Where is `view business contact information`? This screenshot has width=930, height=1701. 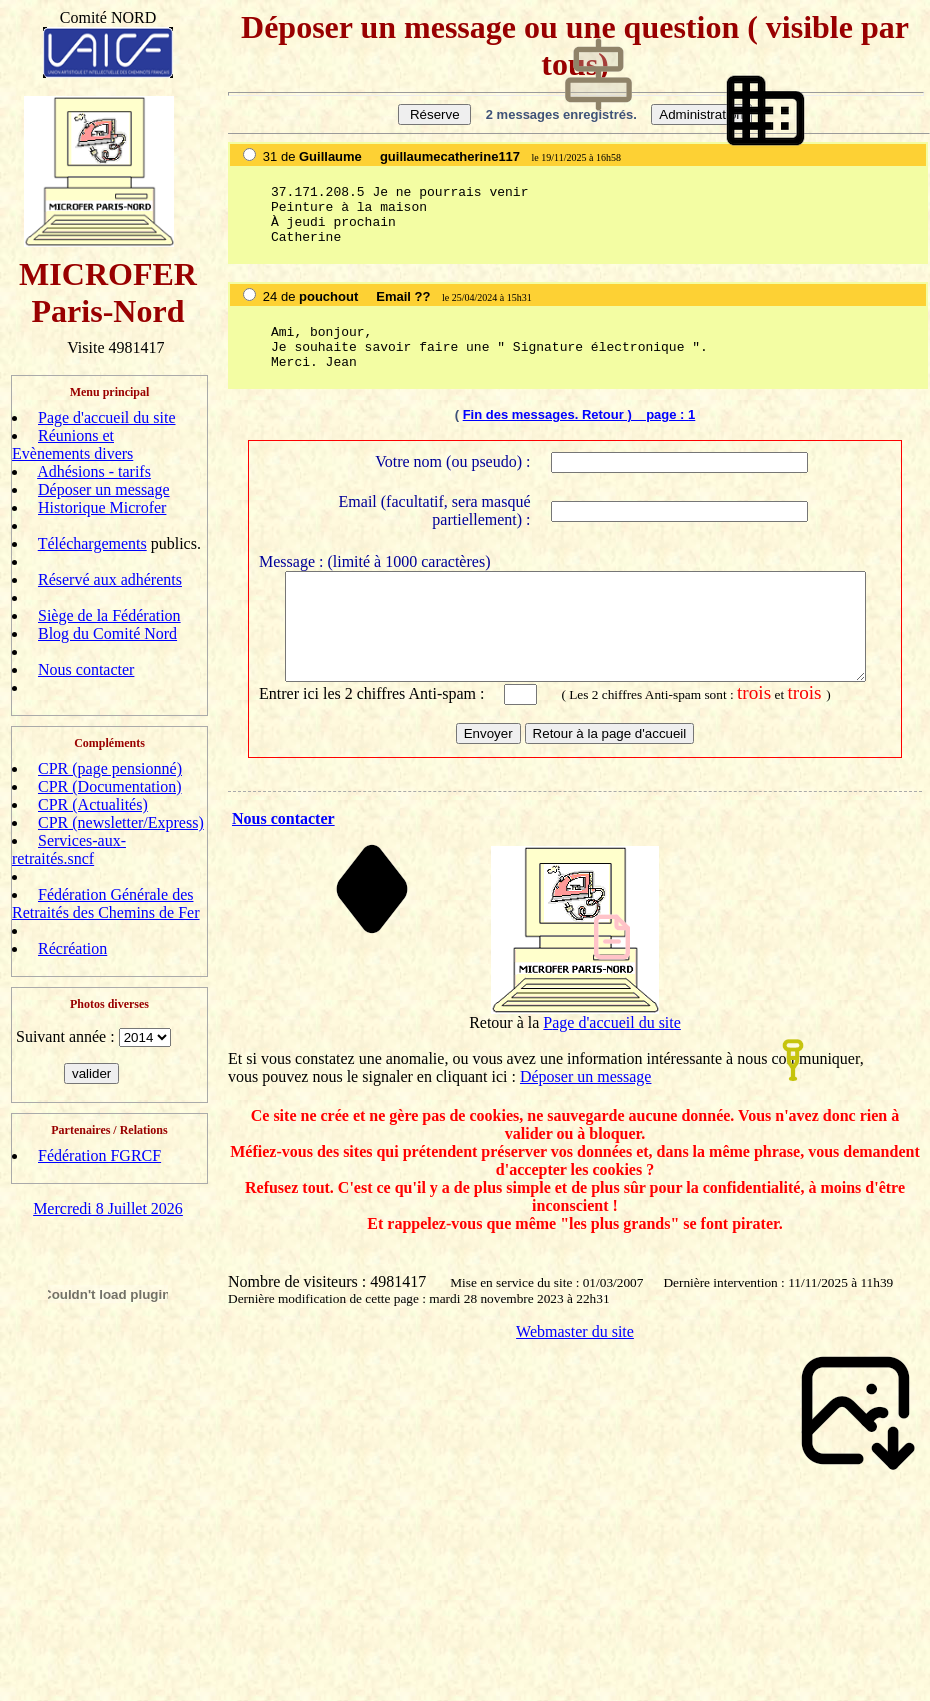 view business contact information is located at coordinates (765, 110).